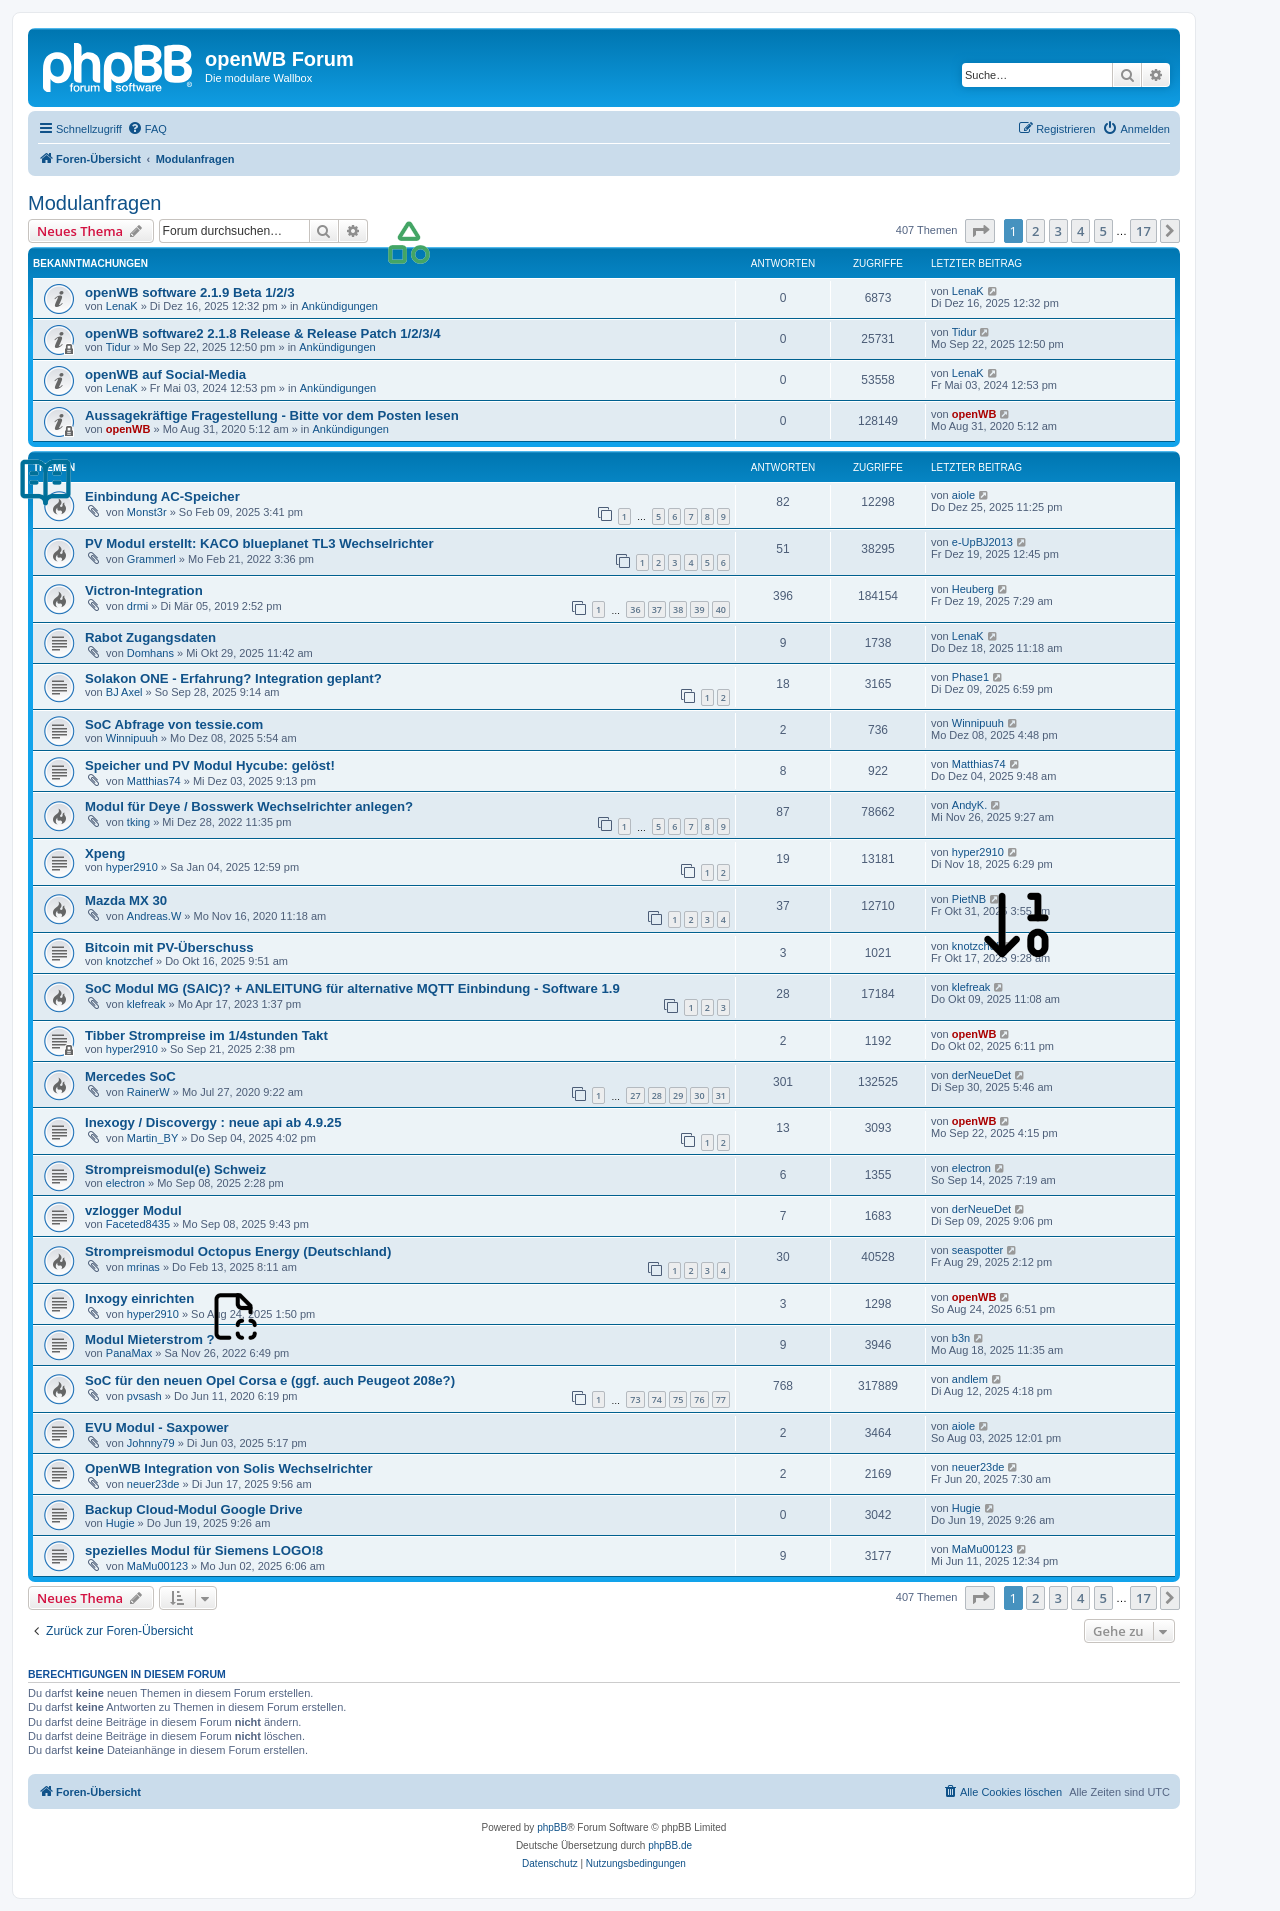 This screenshot has width=1280, height=1911. I want to click on view document or ebook reader, so click(45, 482).